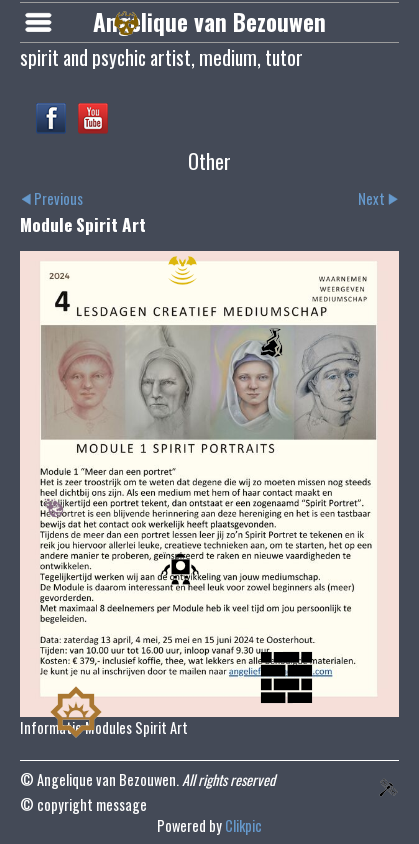  I want to click on indicates player death or game over state, so click(126, 23).